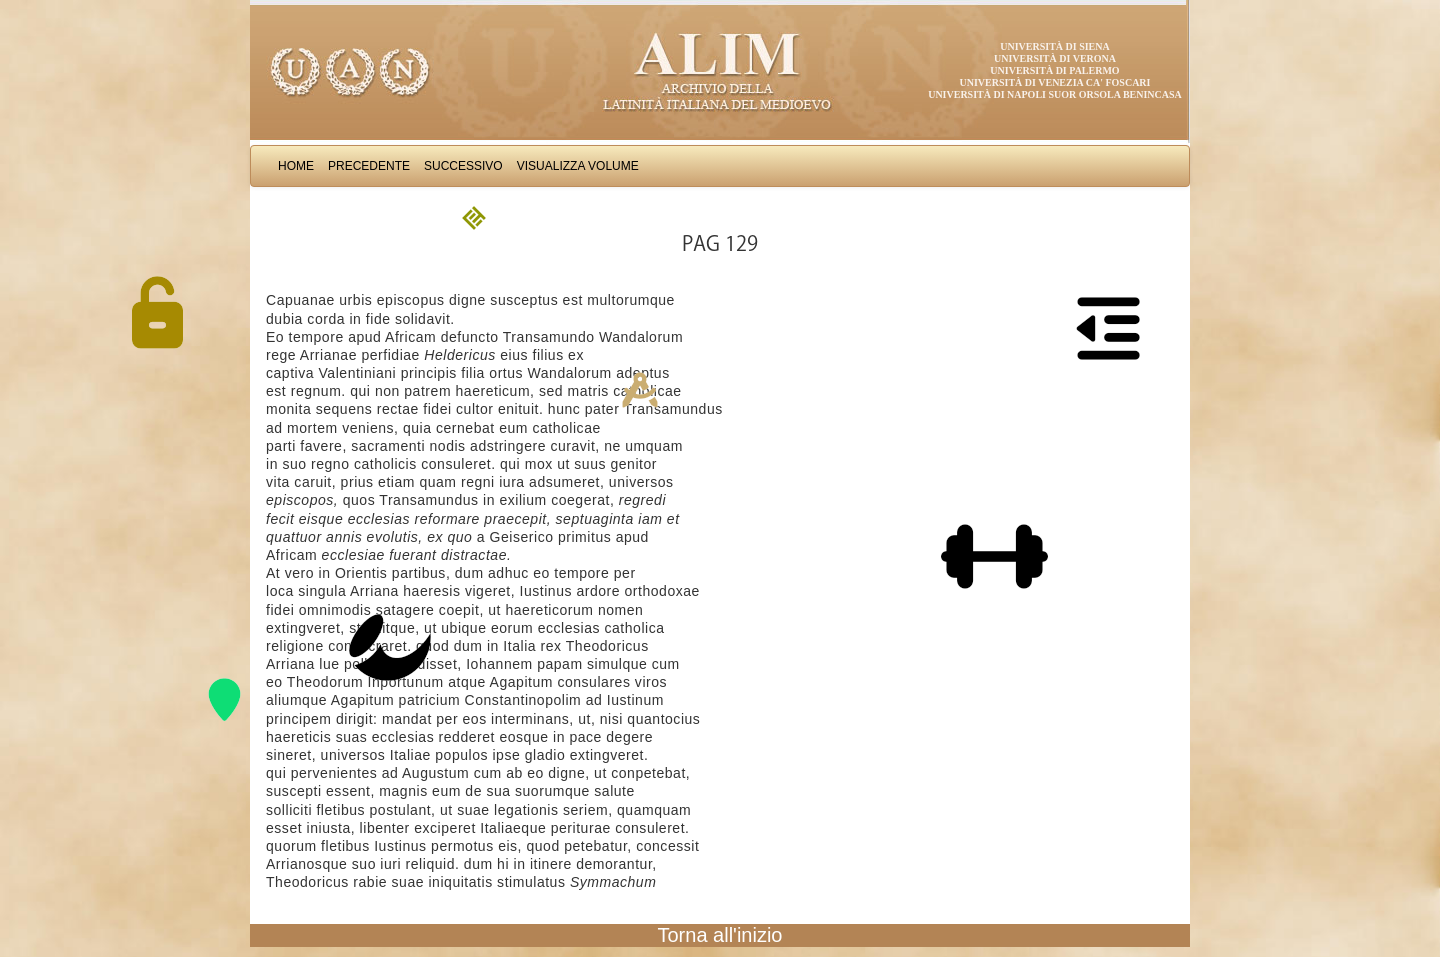 Image resolution: width=1440 pixels, height=957 pixels. What do you see at coordinates (157, 314) in the screenshot?
I see `unlock a secured item or feature` at bounding box center [157, 314].